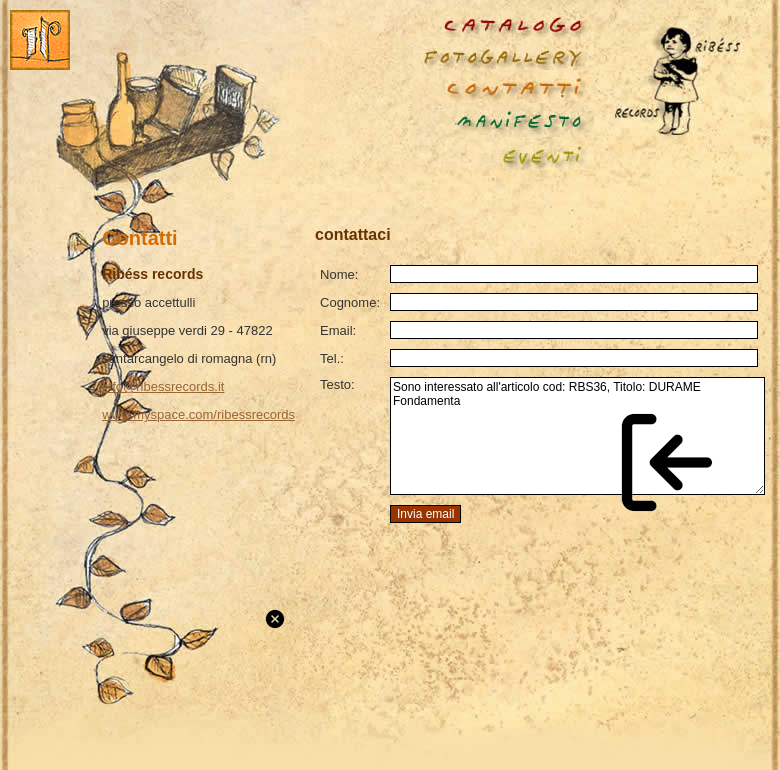 Image resolution: width=780 pixels, height=770 pixels. Describe the element at coordinates (275, 619) in the screenshot. I see `close or dismiss a modal or dialog` at that location.